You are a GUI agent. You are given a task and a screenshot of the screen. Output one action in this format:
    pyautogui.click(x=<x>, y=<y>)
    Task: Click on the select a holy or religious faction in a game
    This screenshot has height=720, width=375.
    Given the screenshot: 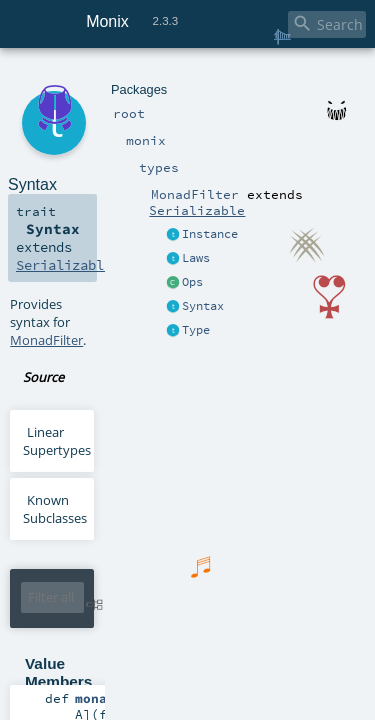 What is the action you would take?
    pyautogui.click(x=329, y=296)
    